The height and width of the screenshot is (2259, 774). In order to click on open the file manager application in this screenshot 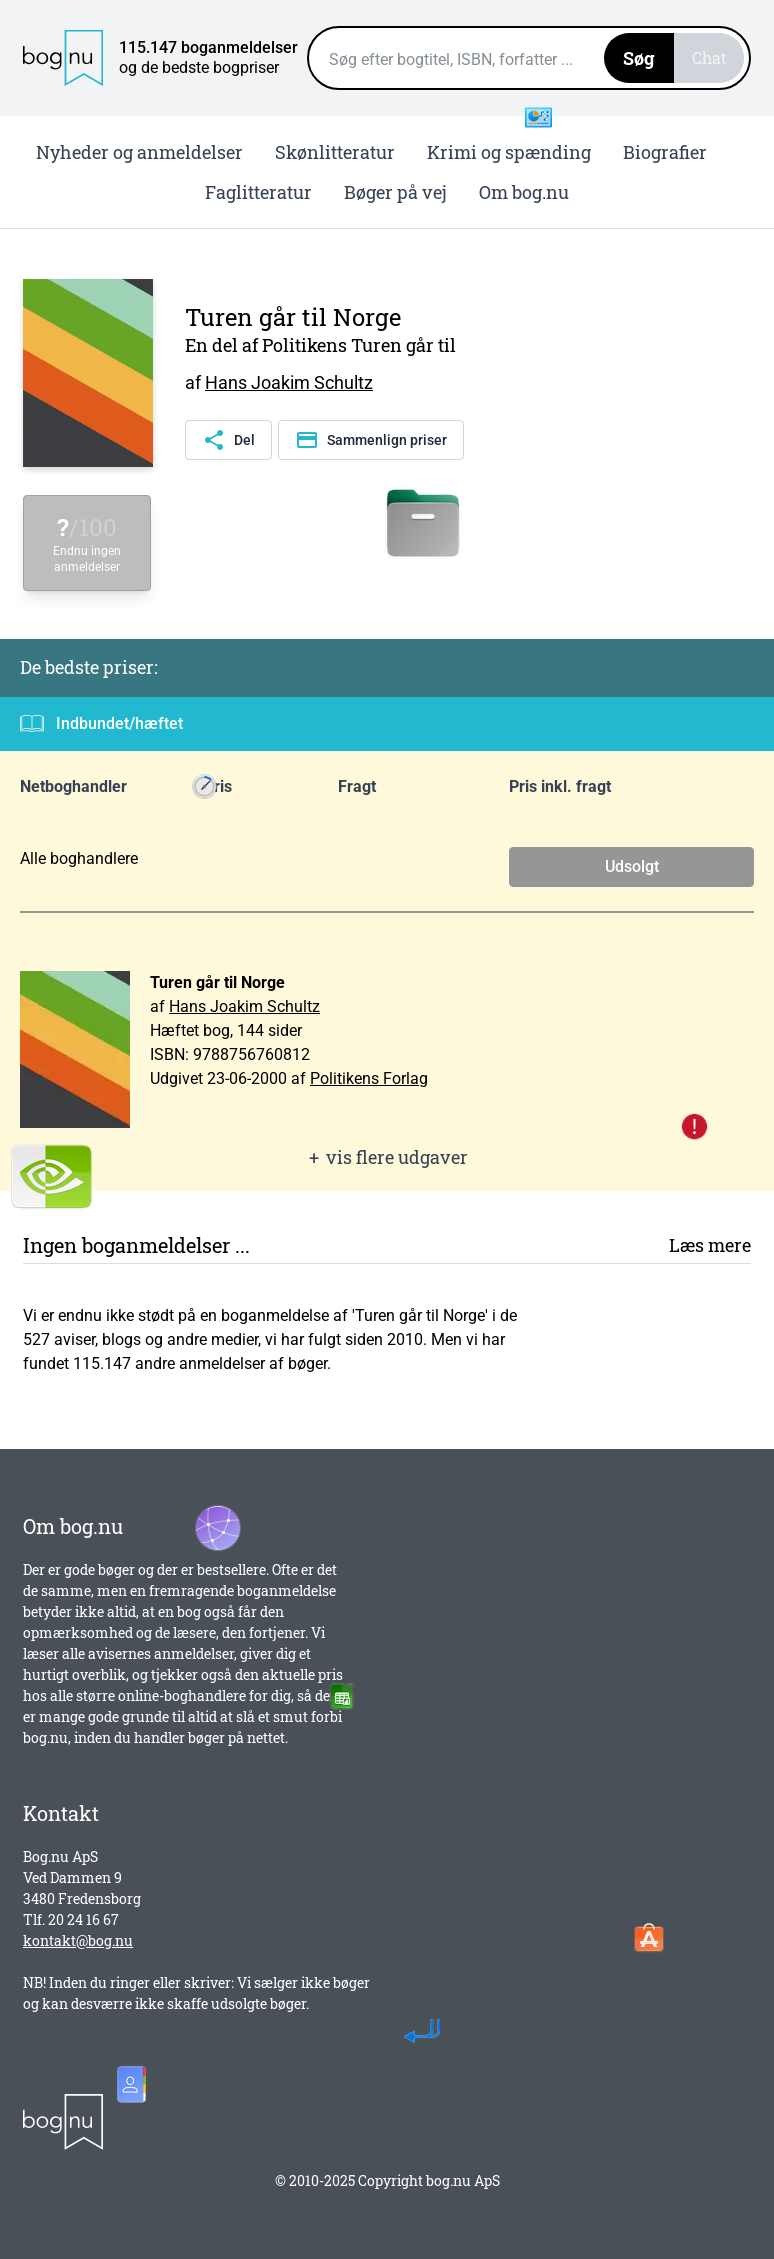, I will do `click(423, 523)`.